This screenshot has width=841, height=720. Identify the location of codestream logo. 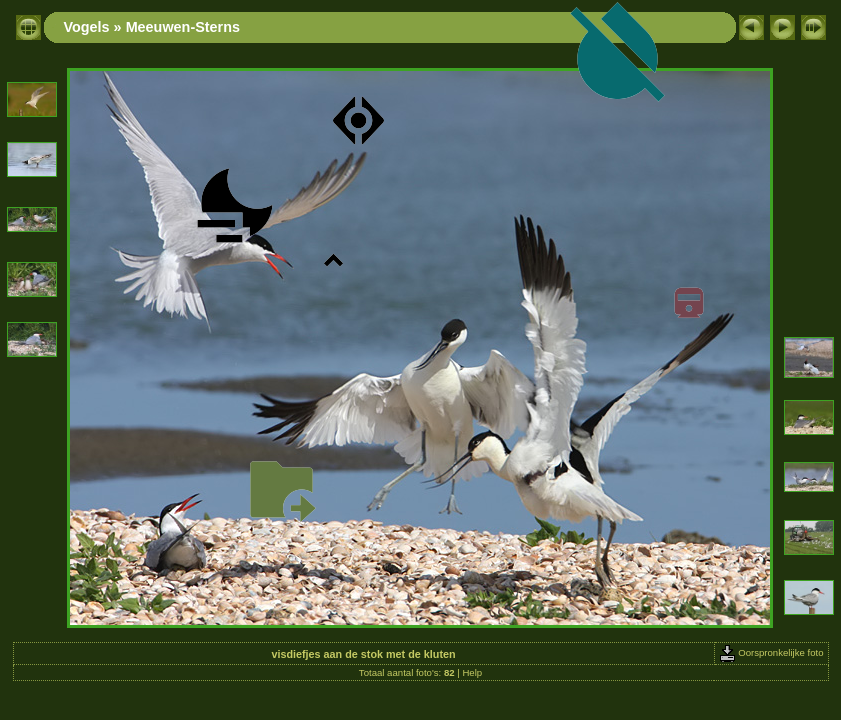
(358, 120).